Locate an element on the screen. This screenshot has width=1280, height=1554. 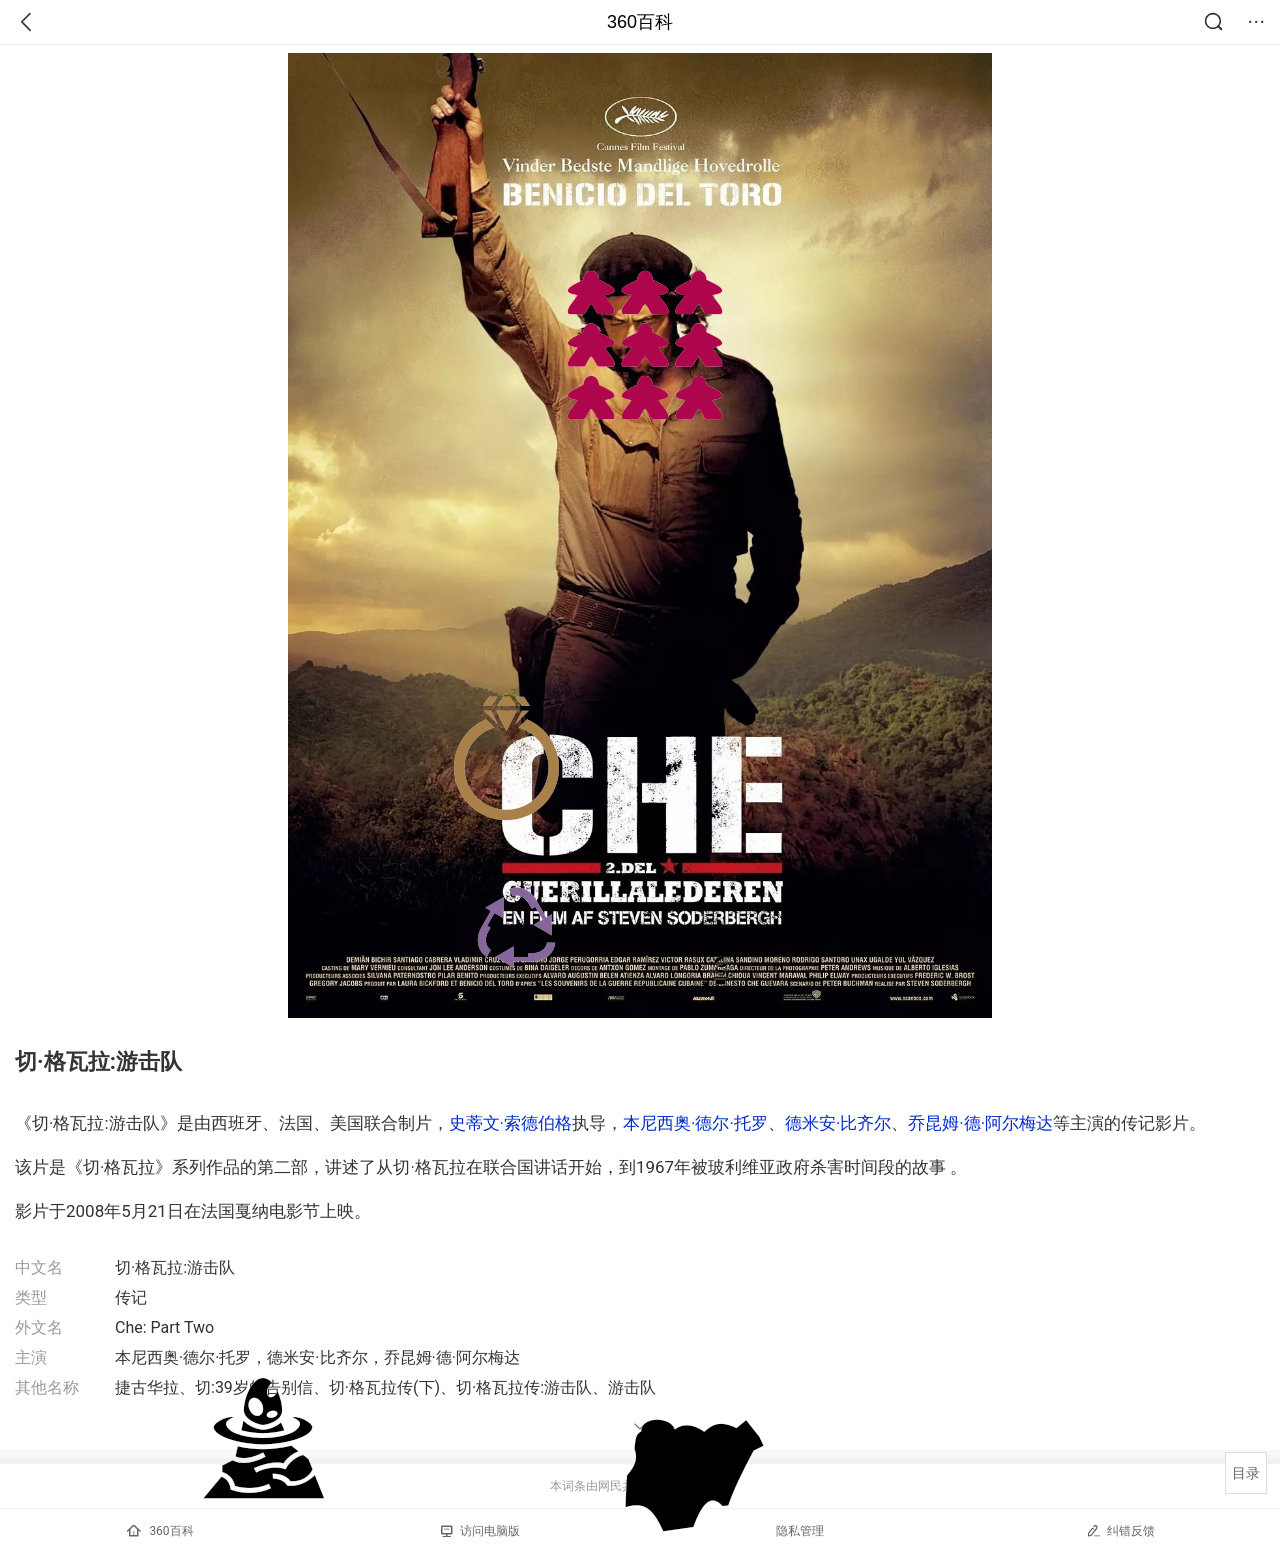
represents a carnivorous plant item or creature in a game is located at coordinates (720, 970).